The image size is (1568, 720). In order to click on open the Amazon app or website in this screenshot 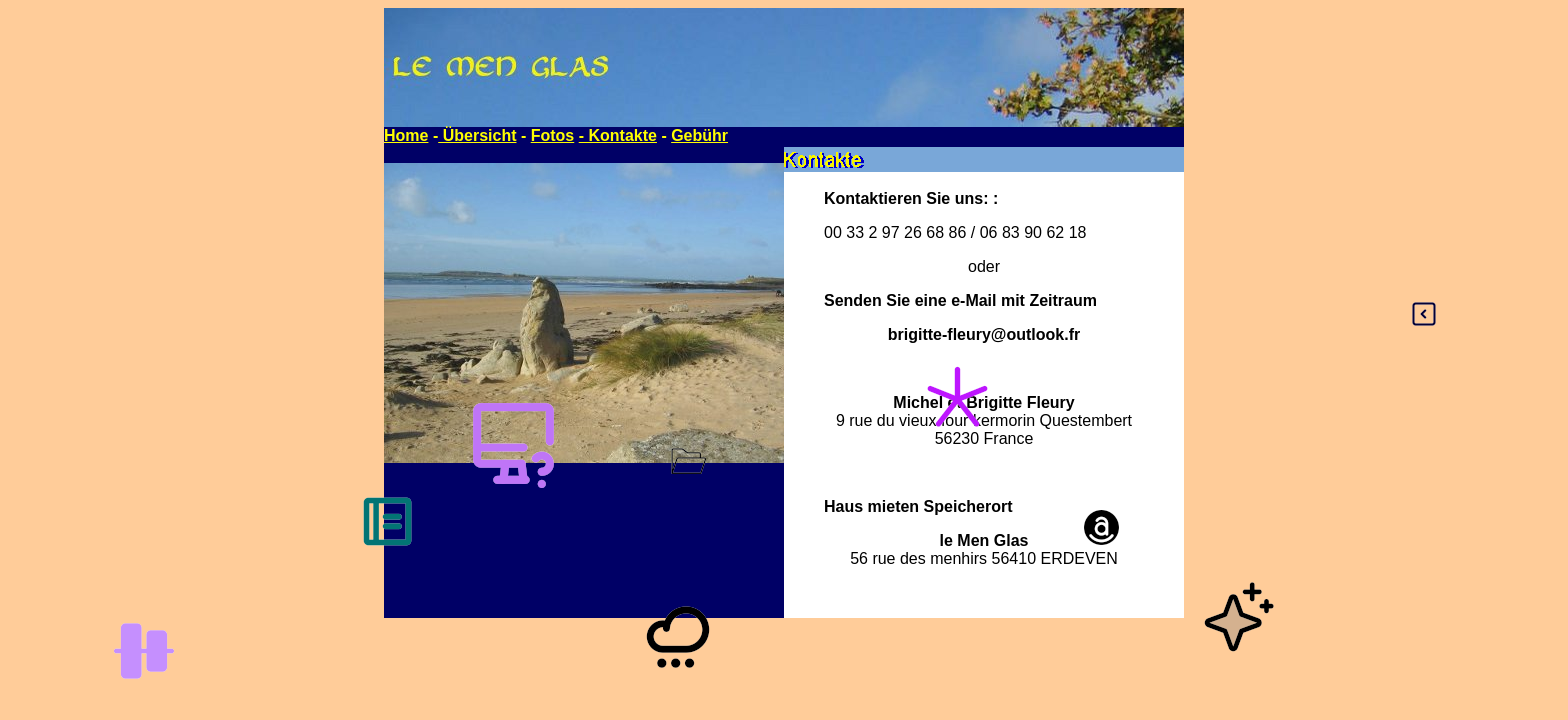, I will do `click(1101, 527)`.